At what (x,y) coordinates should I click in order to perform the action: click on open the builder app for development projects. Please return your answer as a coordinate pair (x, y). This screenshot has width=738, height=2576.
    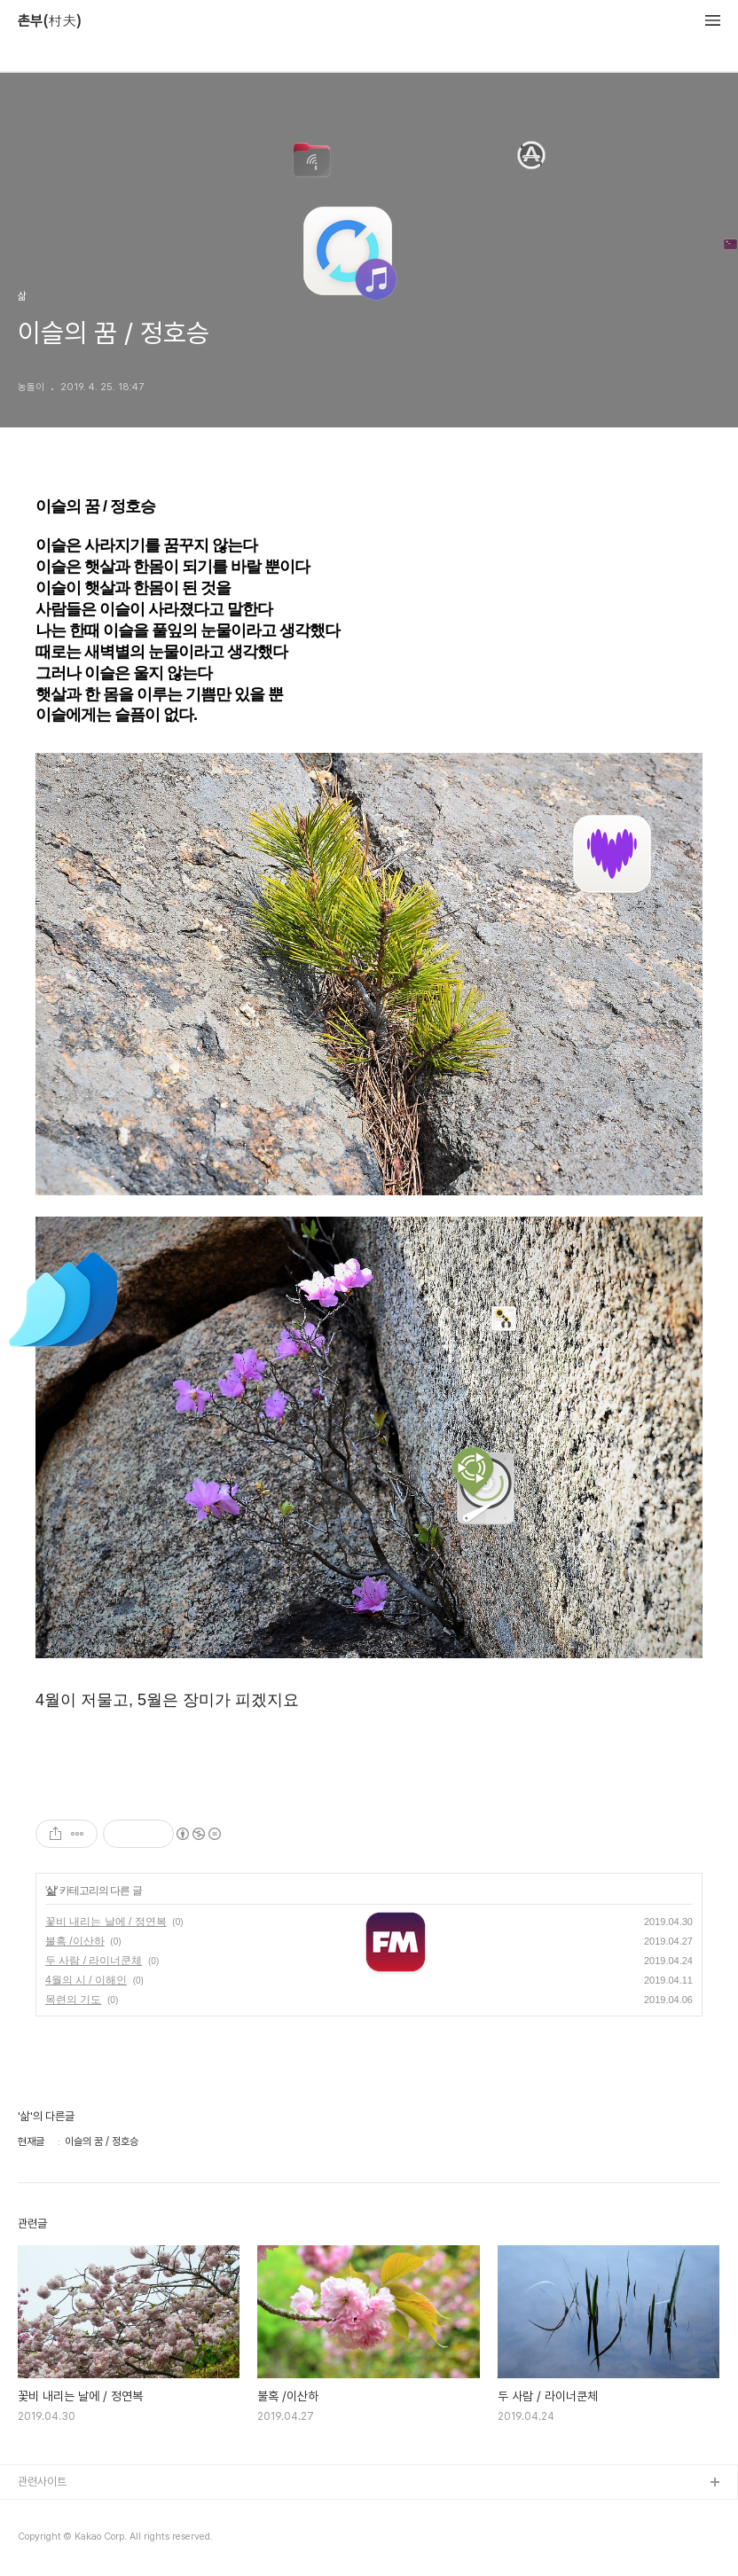
    Looking at the image, I should click on (504, 1319).